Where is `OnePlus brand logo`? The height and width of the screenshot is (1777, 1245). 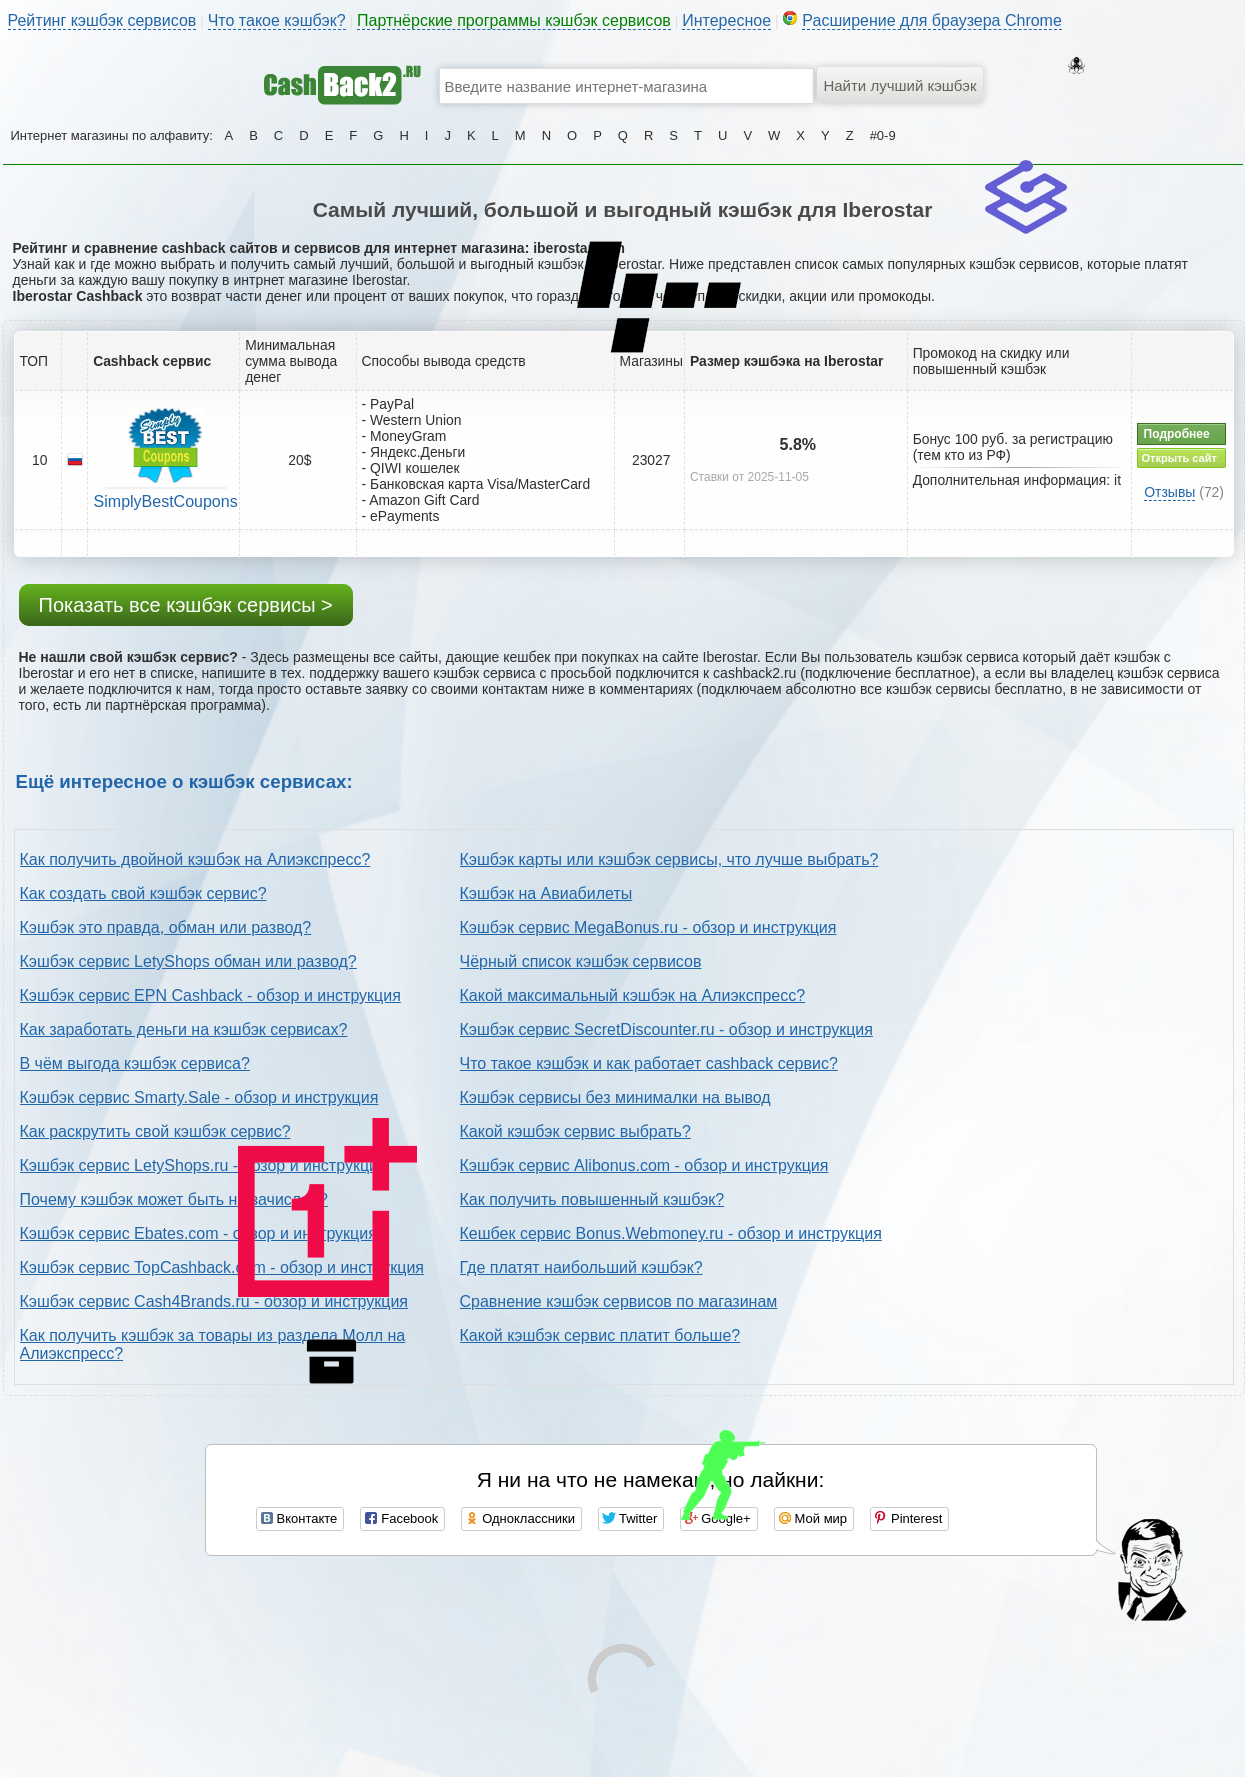 OnePlus brand logo is located at coordinates (327, 1207).